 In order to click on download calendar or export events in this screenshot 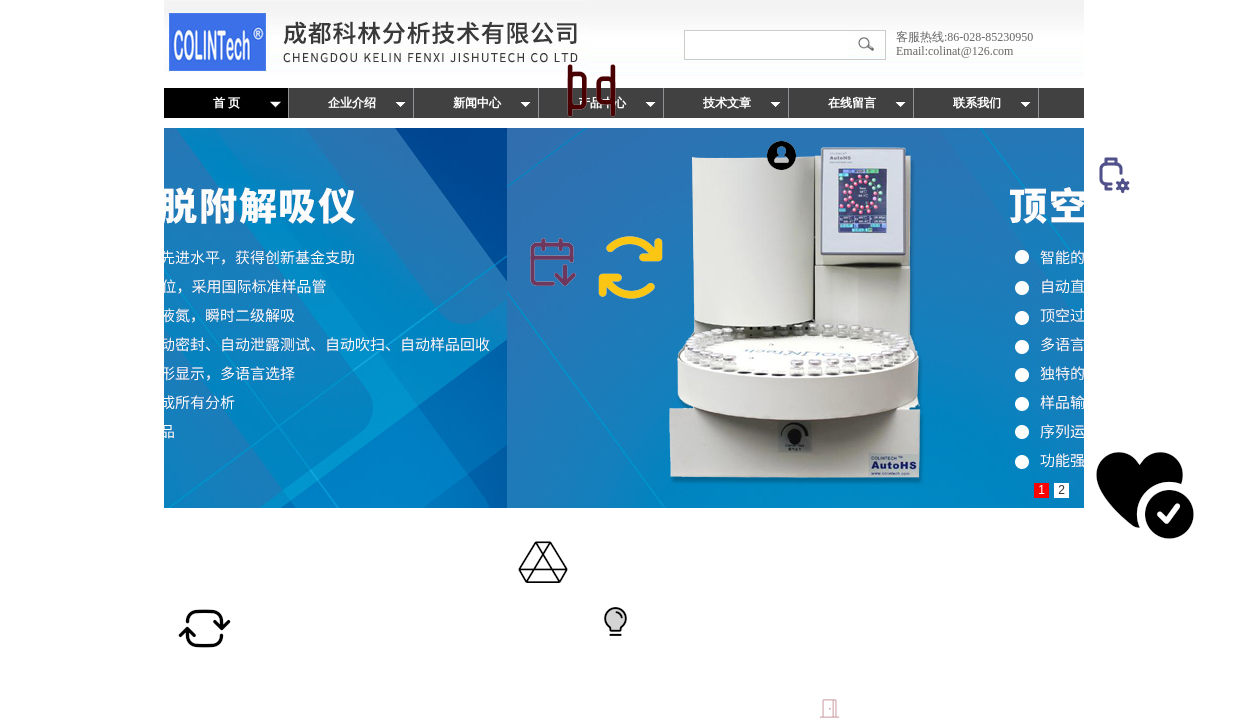, I will do `click(552, 262)`.